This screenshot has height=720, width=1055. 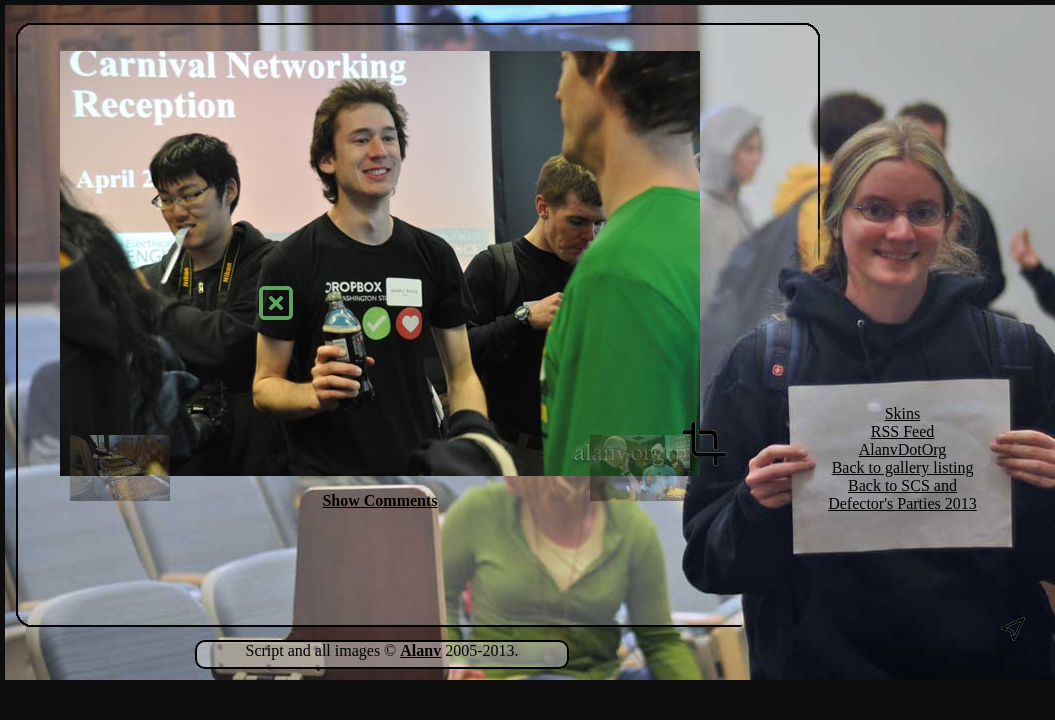 I want to click on crop an image or photo, so click(x=704, y=443).